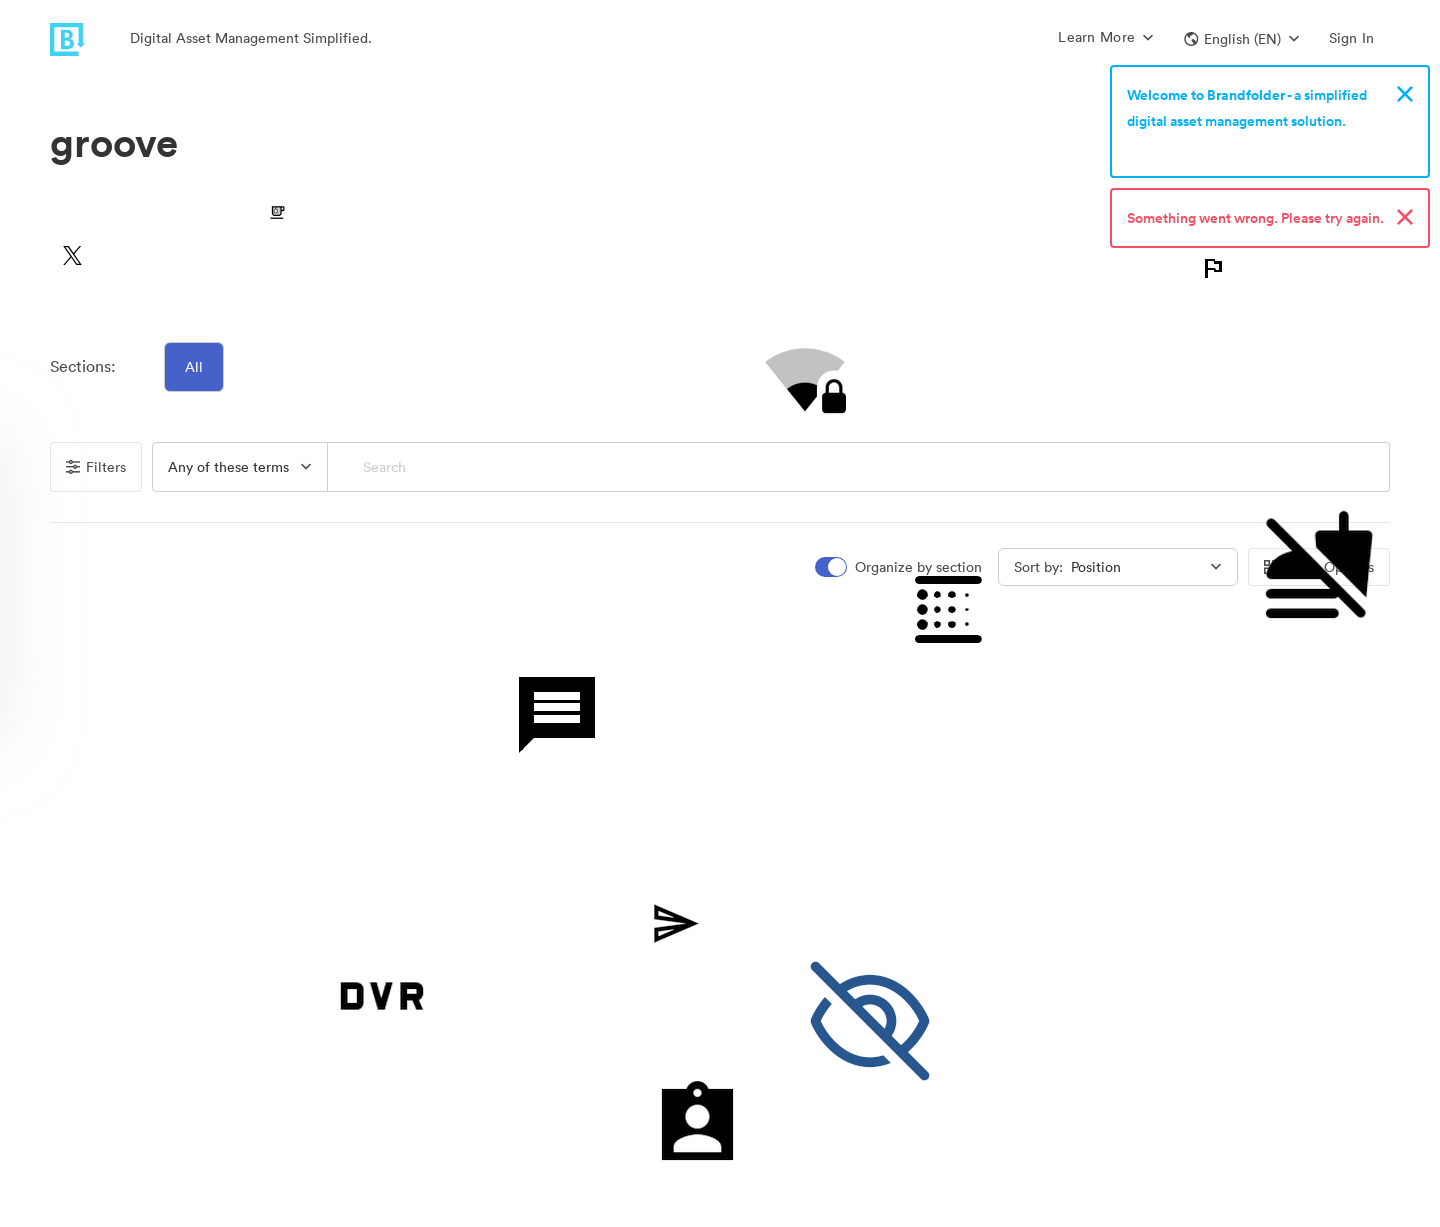  I want to click on apply linear blur effect to image, so click(948, 609).